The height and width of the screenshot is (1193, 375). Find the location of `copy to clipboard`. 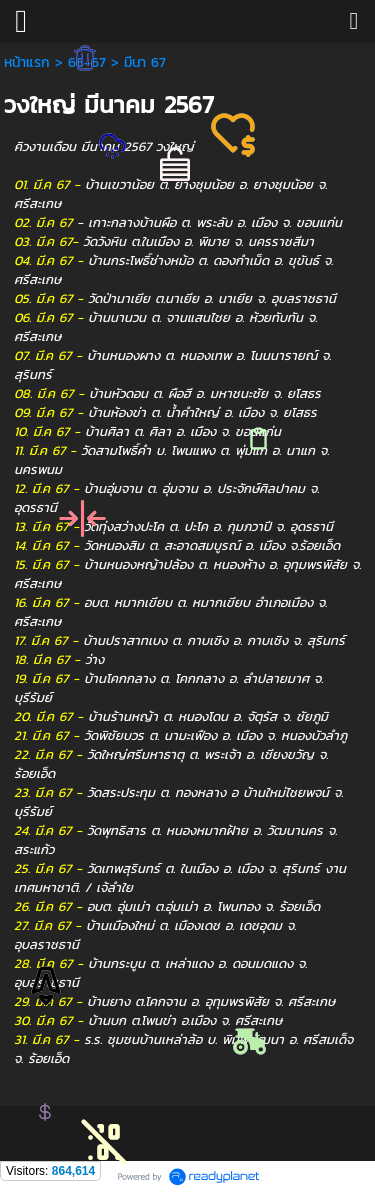

copy to clipboard is located at coordinates (258, 438).